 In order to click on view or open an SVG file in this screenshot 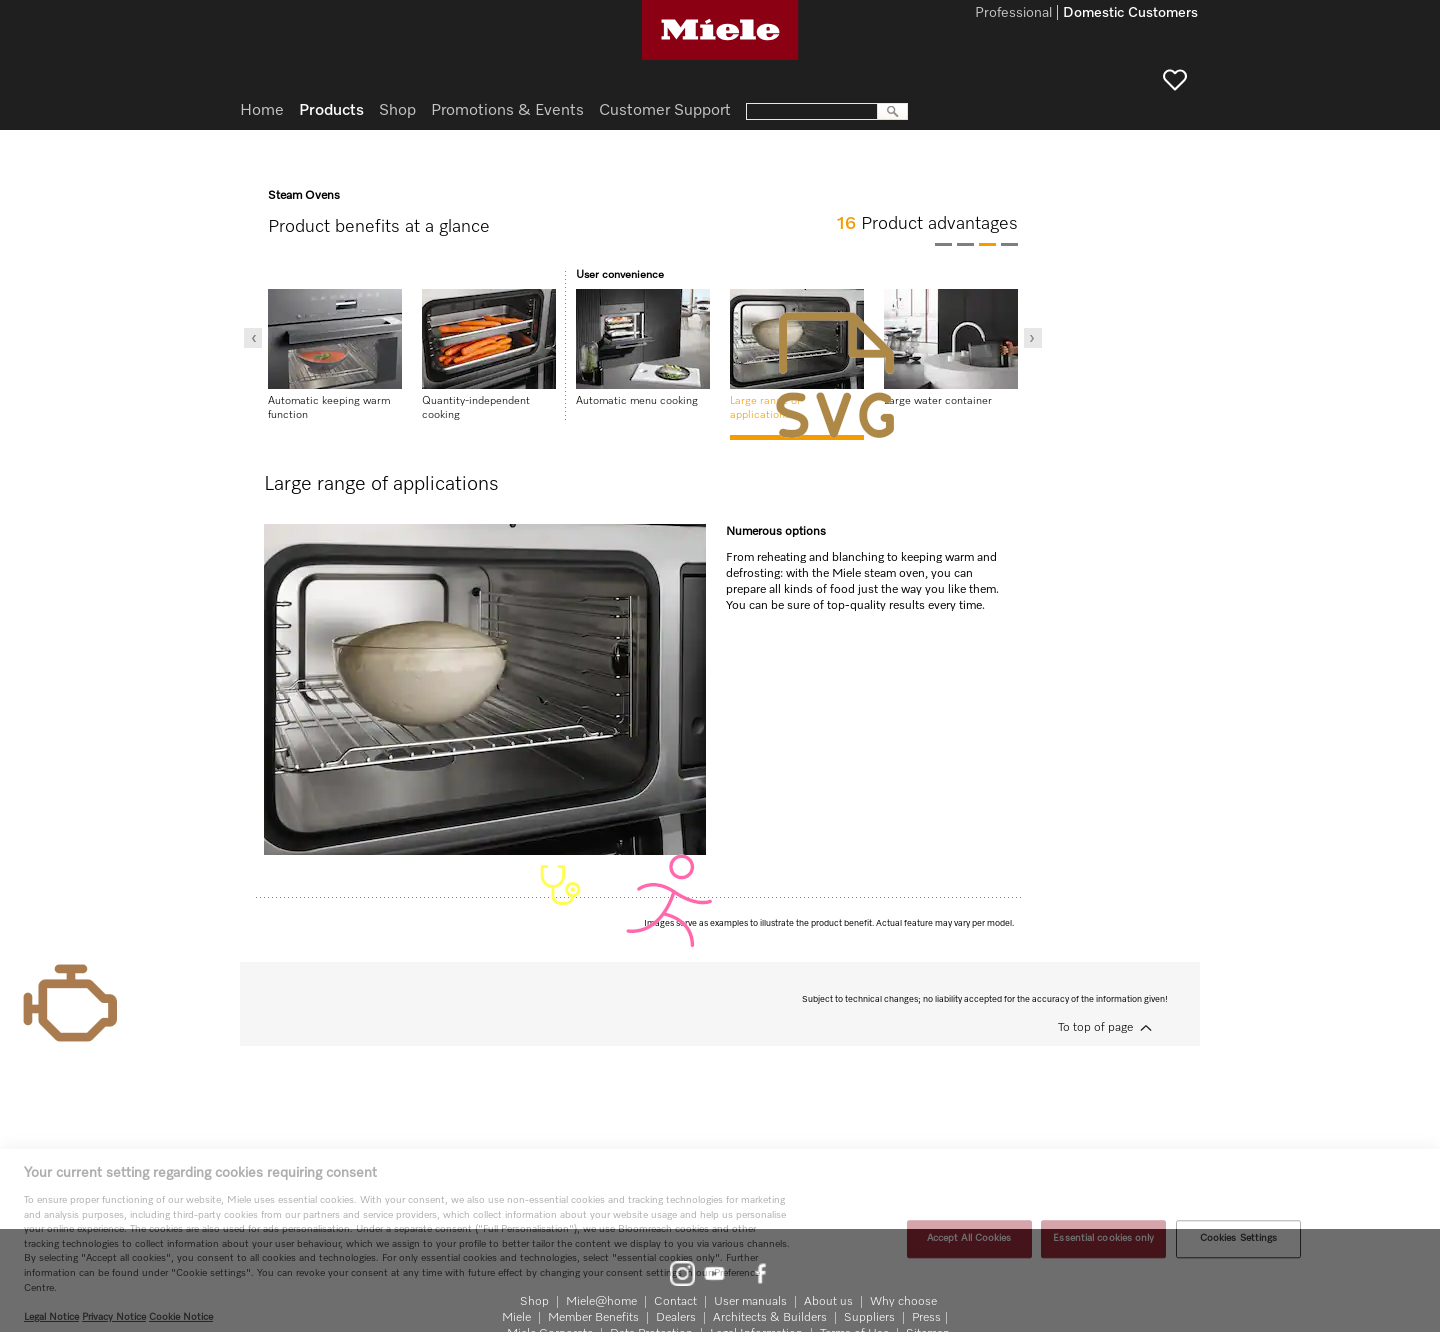, I will do `click(836, 380)`.